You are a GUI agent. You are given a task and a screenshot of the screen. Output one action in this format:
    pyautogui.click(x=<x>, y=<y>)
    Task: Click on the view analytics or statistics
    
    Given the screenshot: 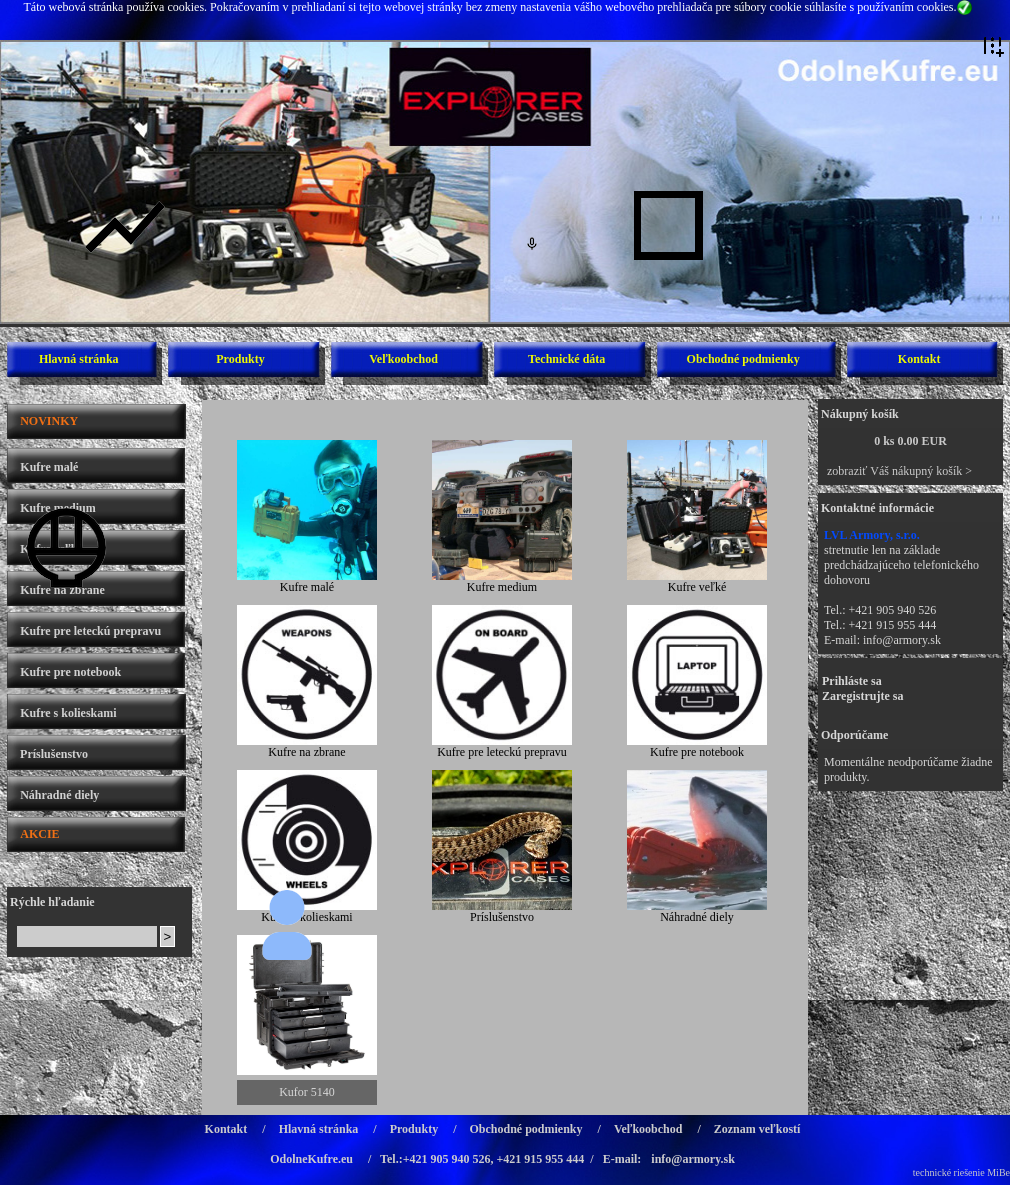 What is the action you would take?
    pyautogui.click(x=125, y=227)
    